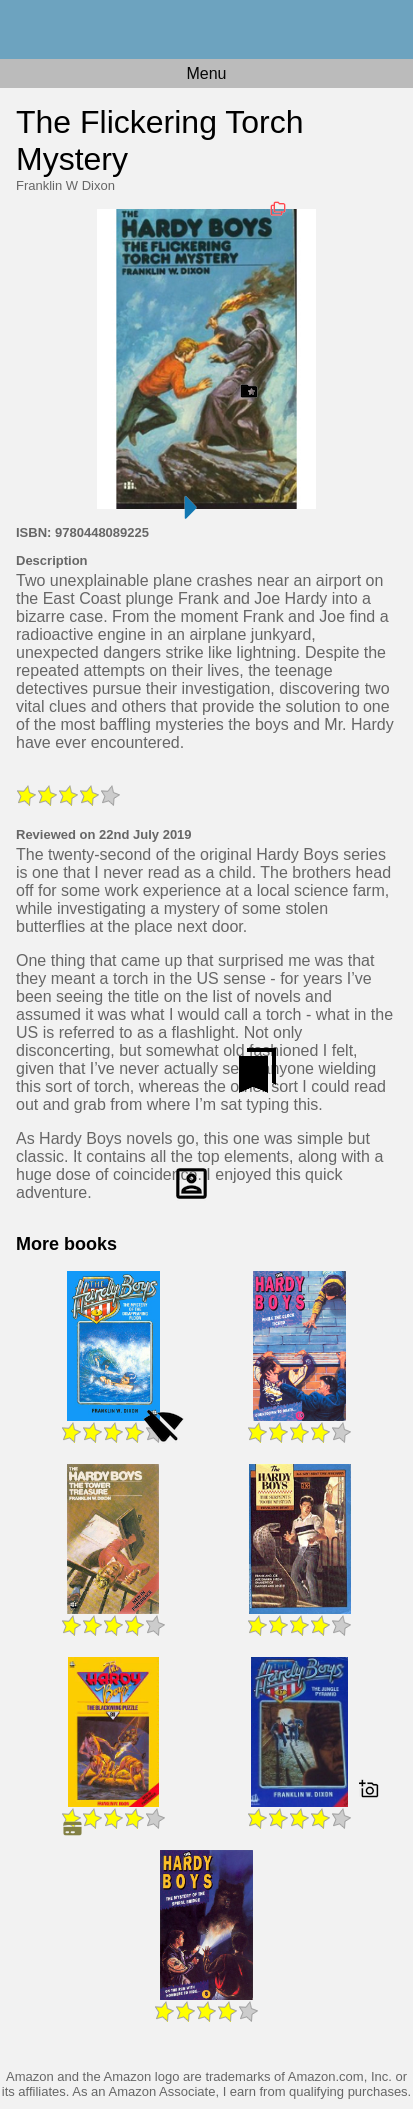 The height and width of the screenshot is (2109, 413). I want to click on indicates wifi is disconnected or unavailable, so click(163, 1427).